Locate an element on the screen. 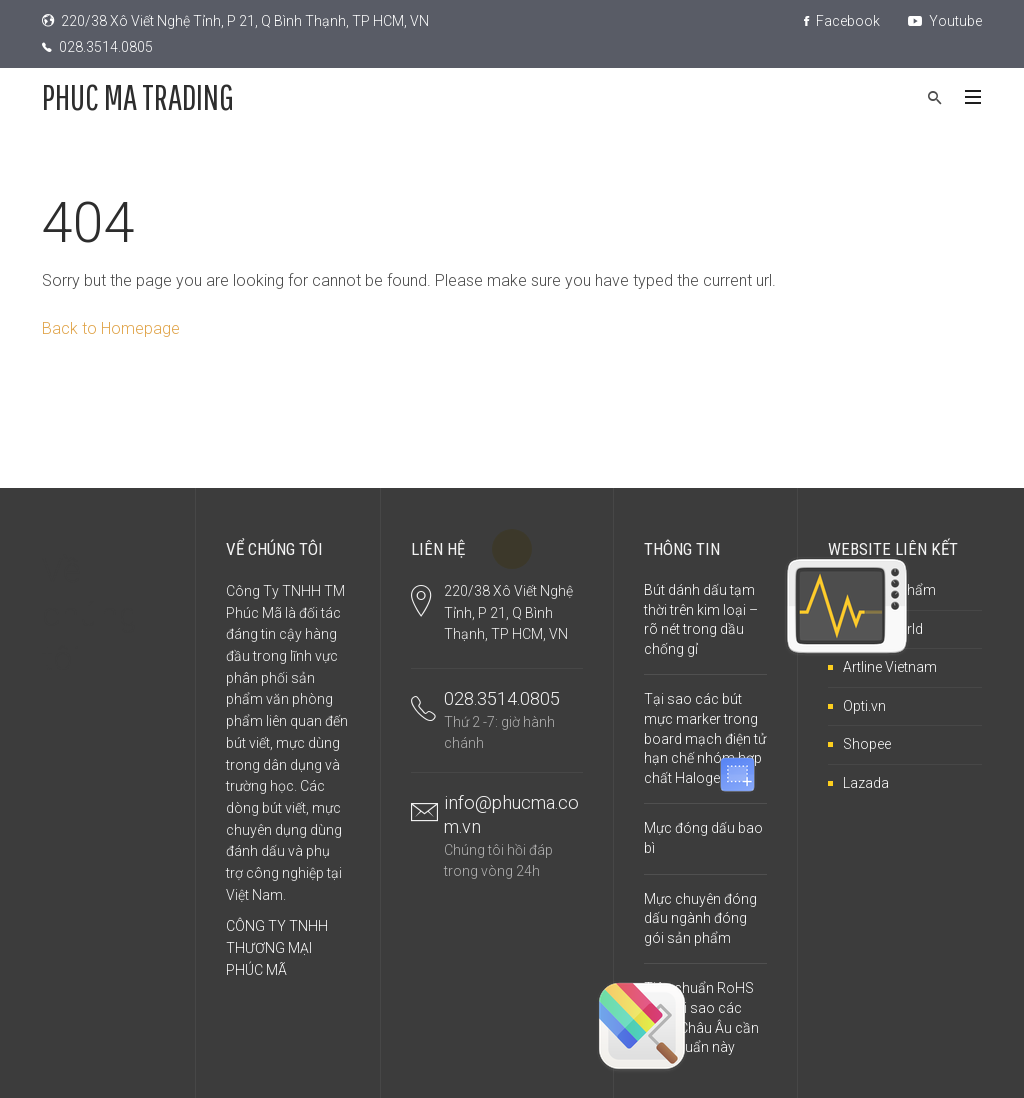  open Gradience app to customize GTK theme colors is located at coordinates (642, 1026).